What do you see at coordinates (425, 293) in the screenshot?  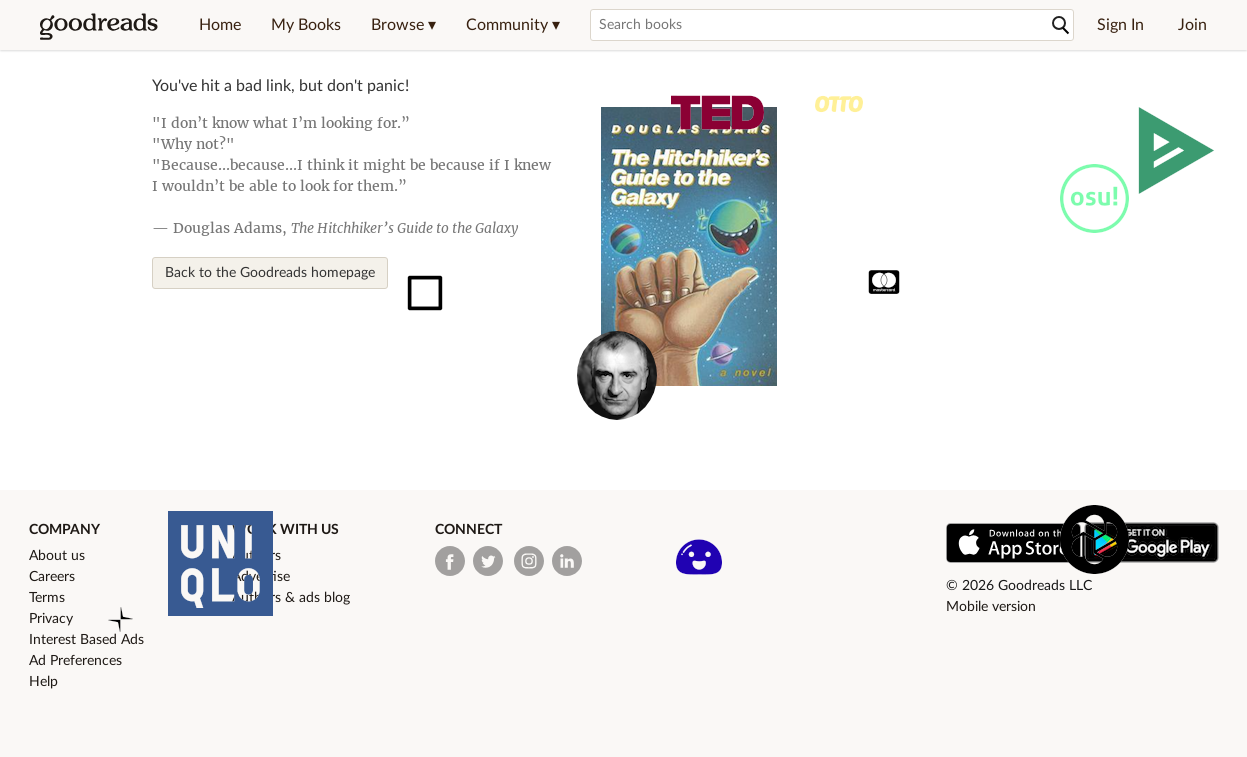 I see `an unchecked checkbox awaiting selection` at bounding box center [425, 293].